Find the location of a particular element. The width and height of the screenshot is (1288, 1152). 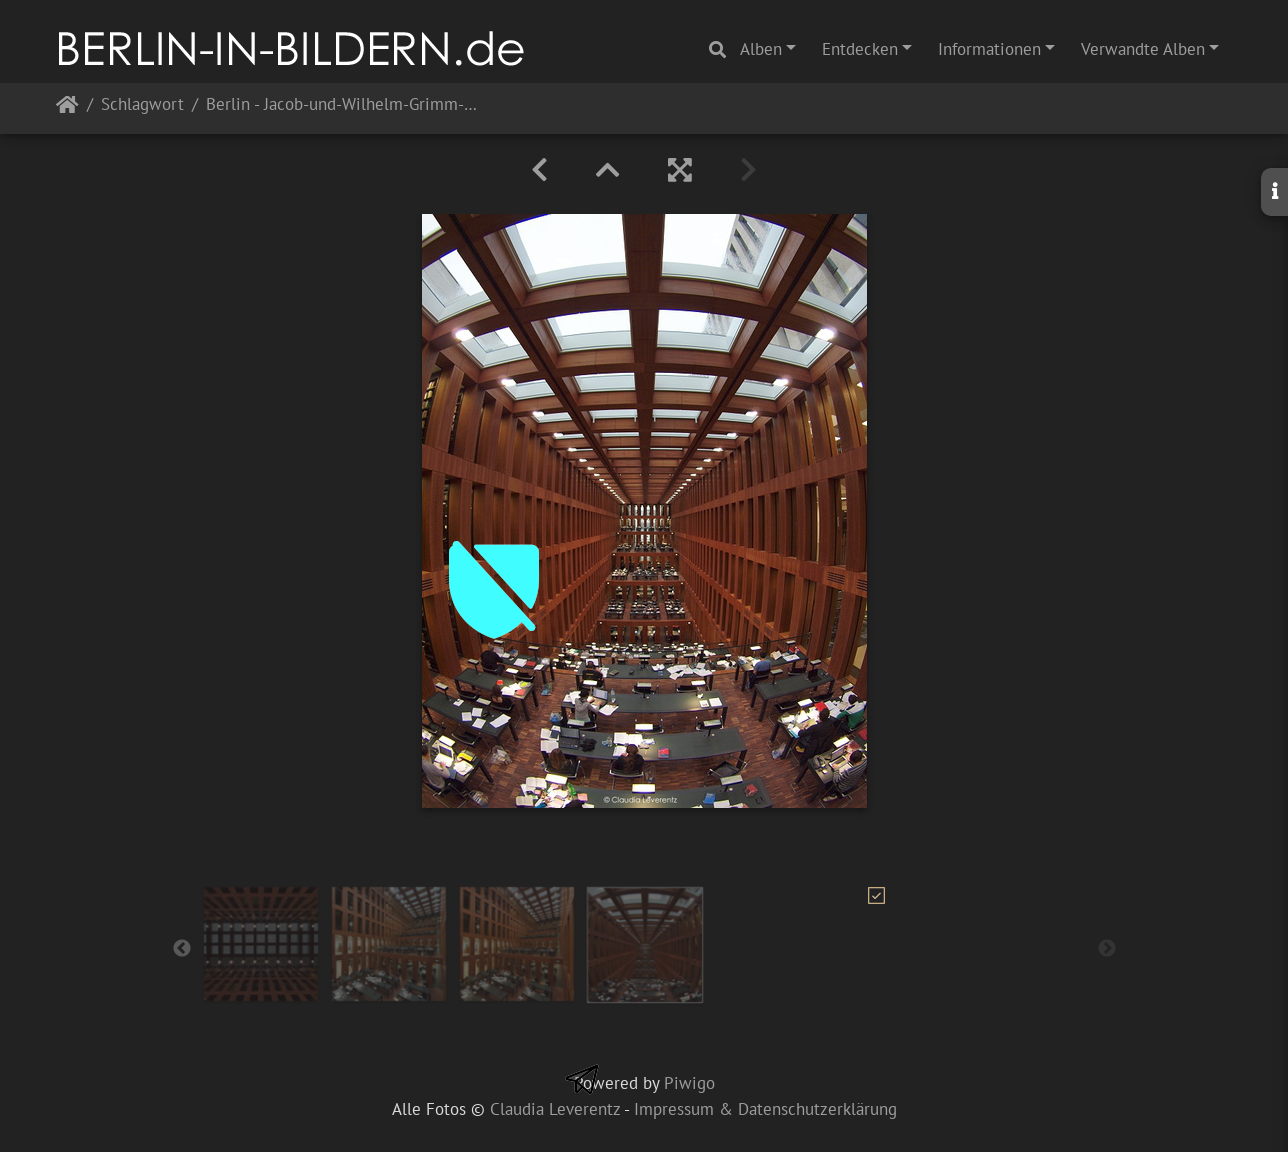

mark a task as complete is located at coordinates (876, 895).